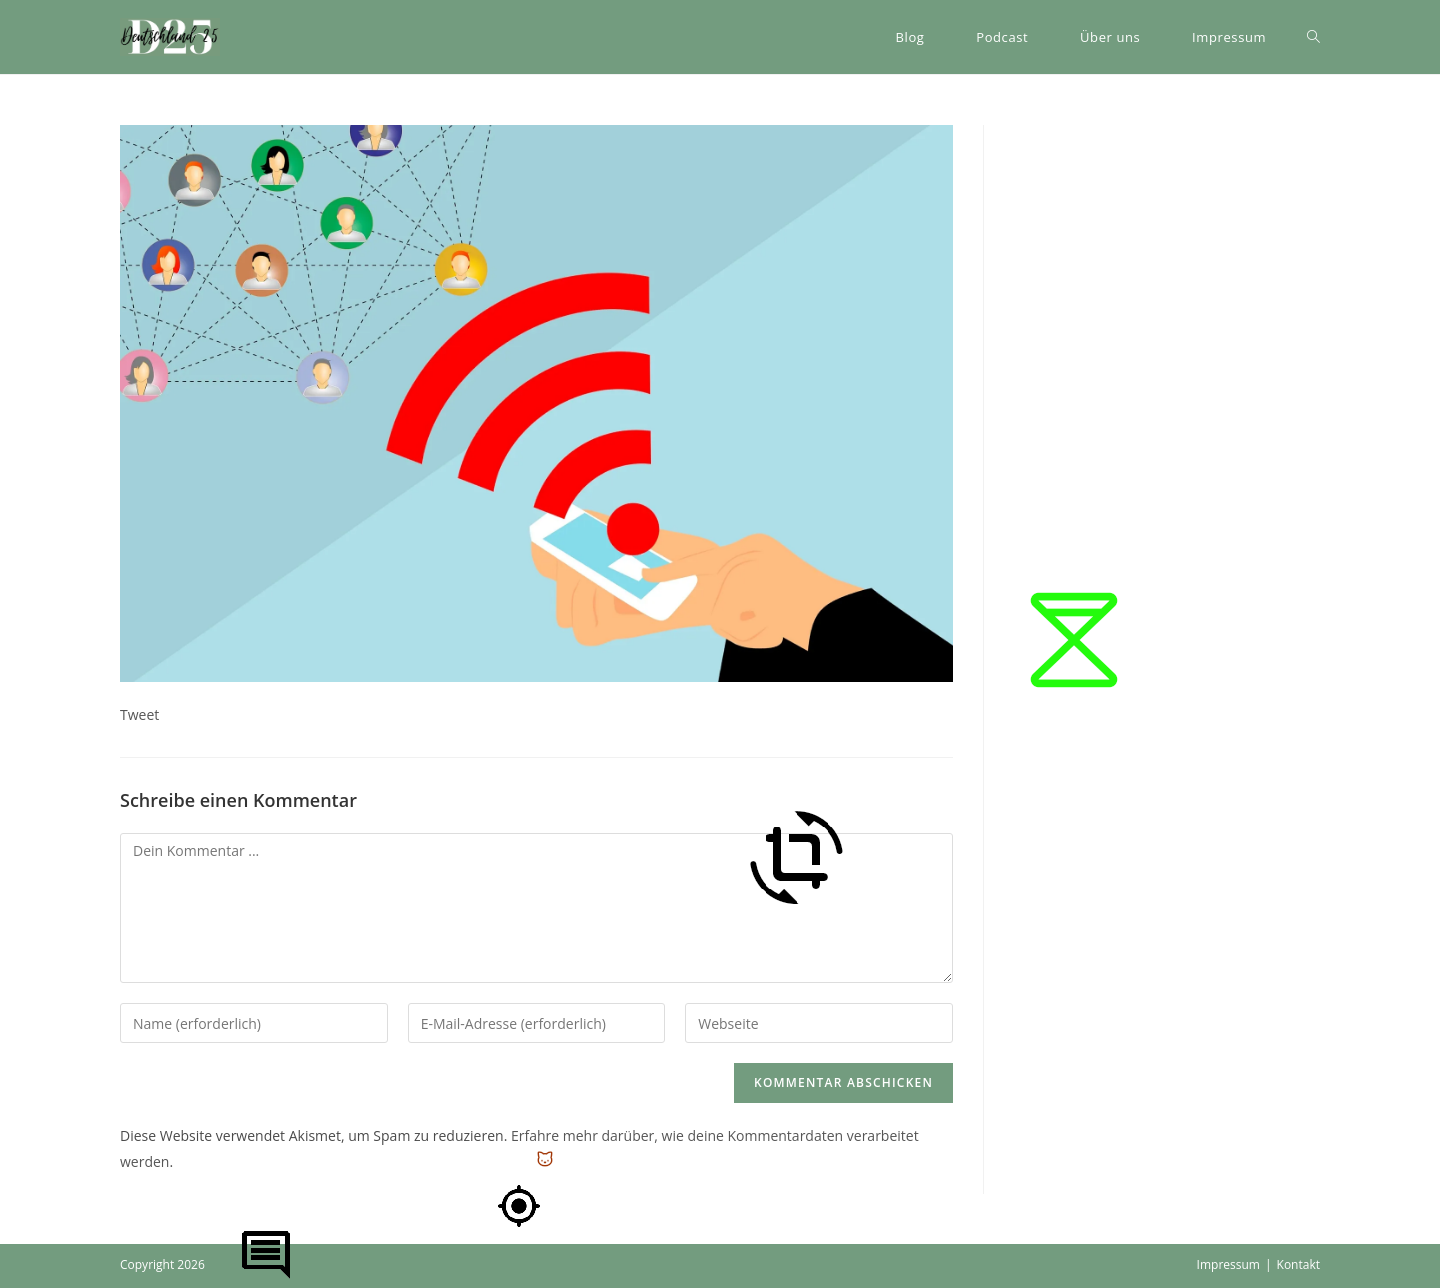  I want to click on leave a comment, so click(266, 1255).